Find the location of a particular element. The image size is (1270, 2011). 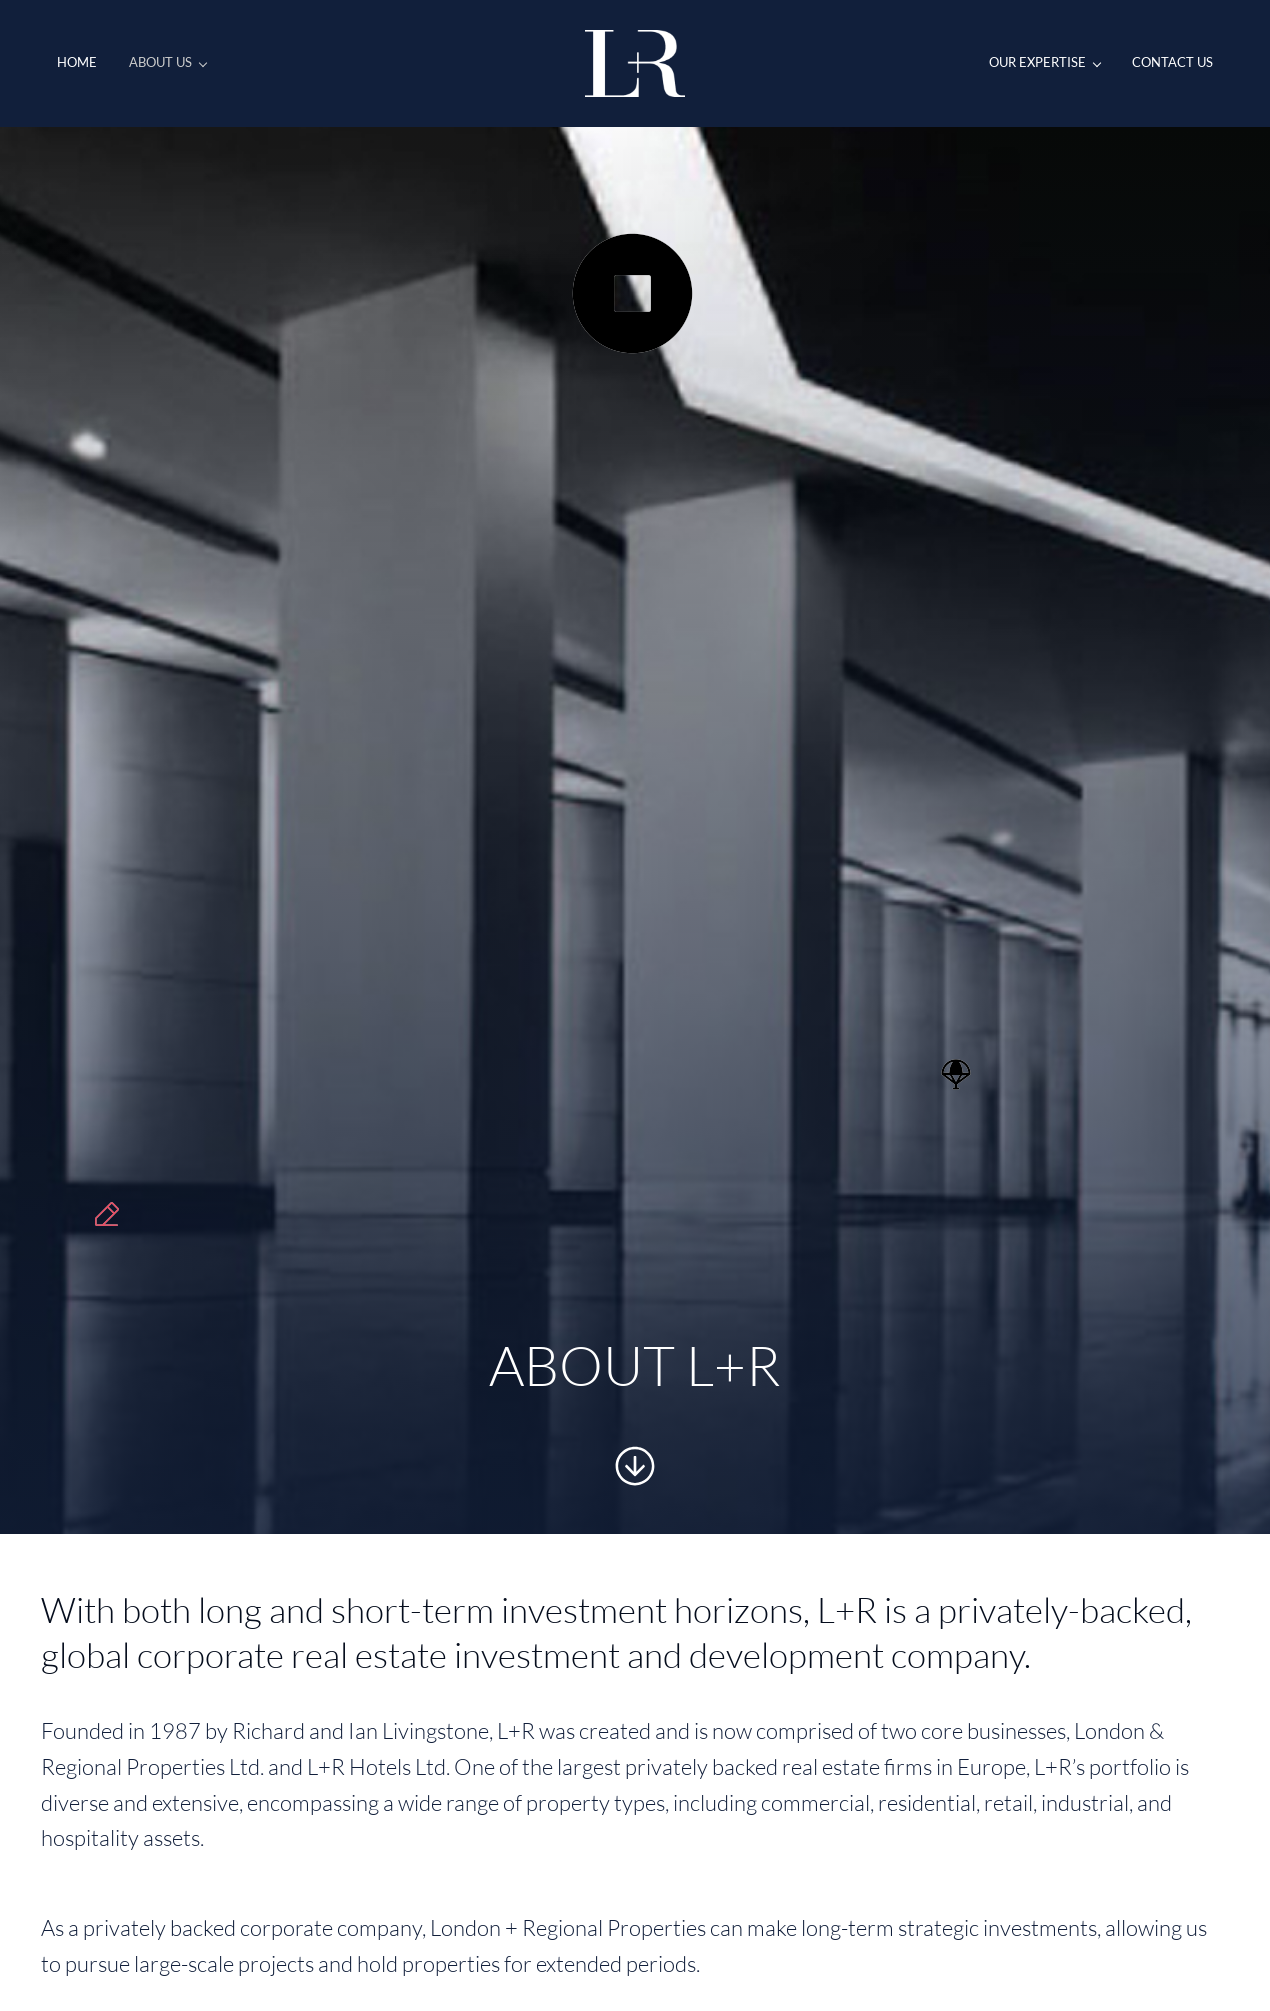

access emergency or backup features is located at coordinates (956, 1075).